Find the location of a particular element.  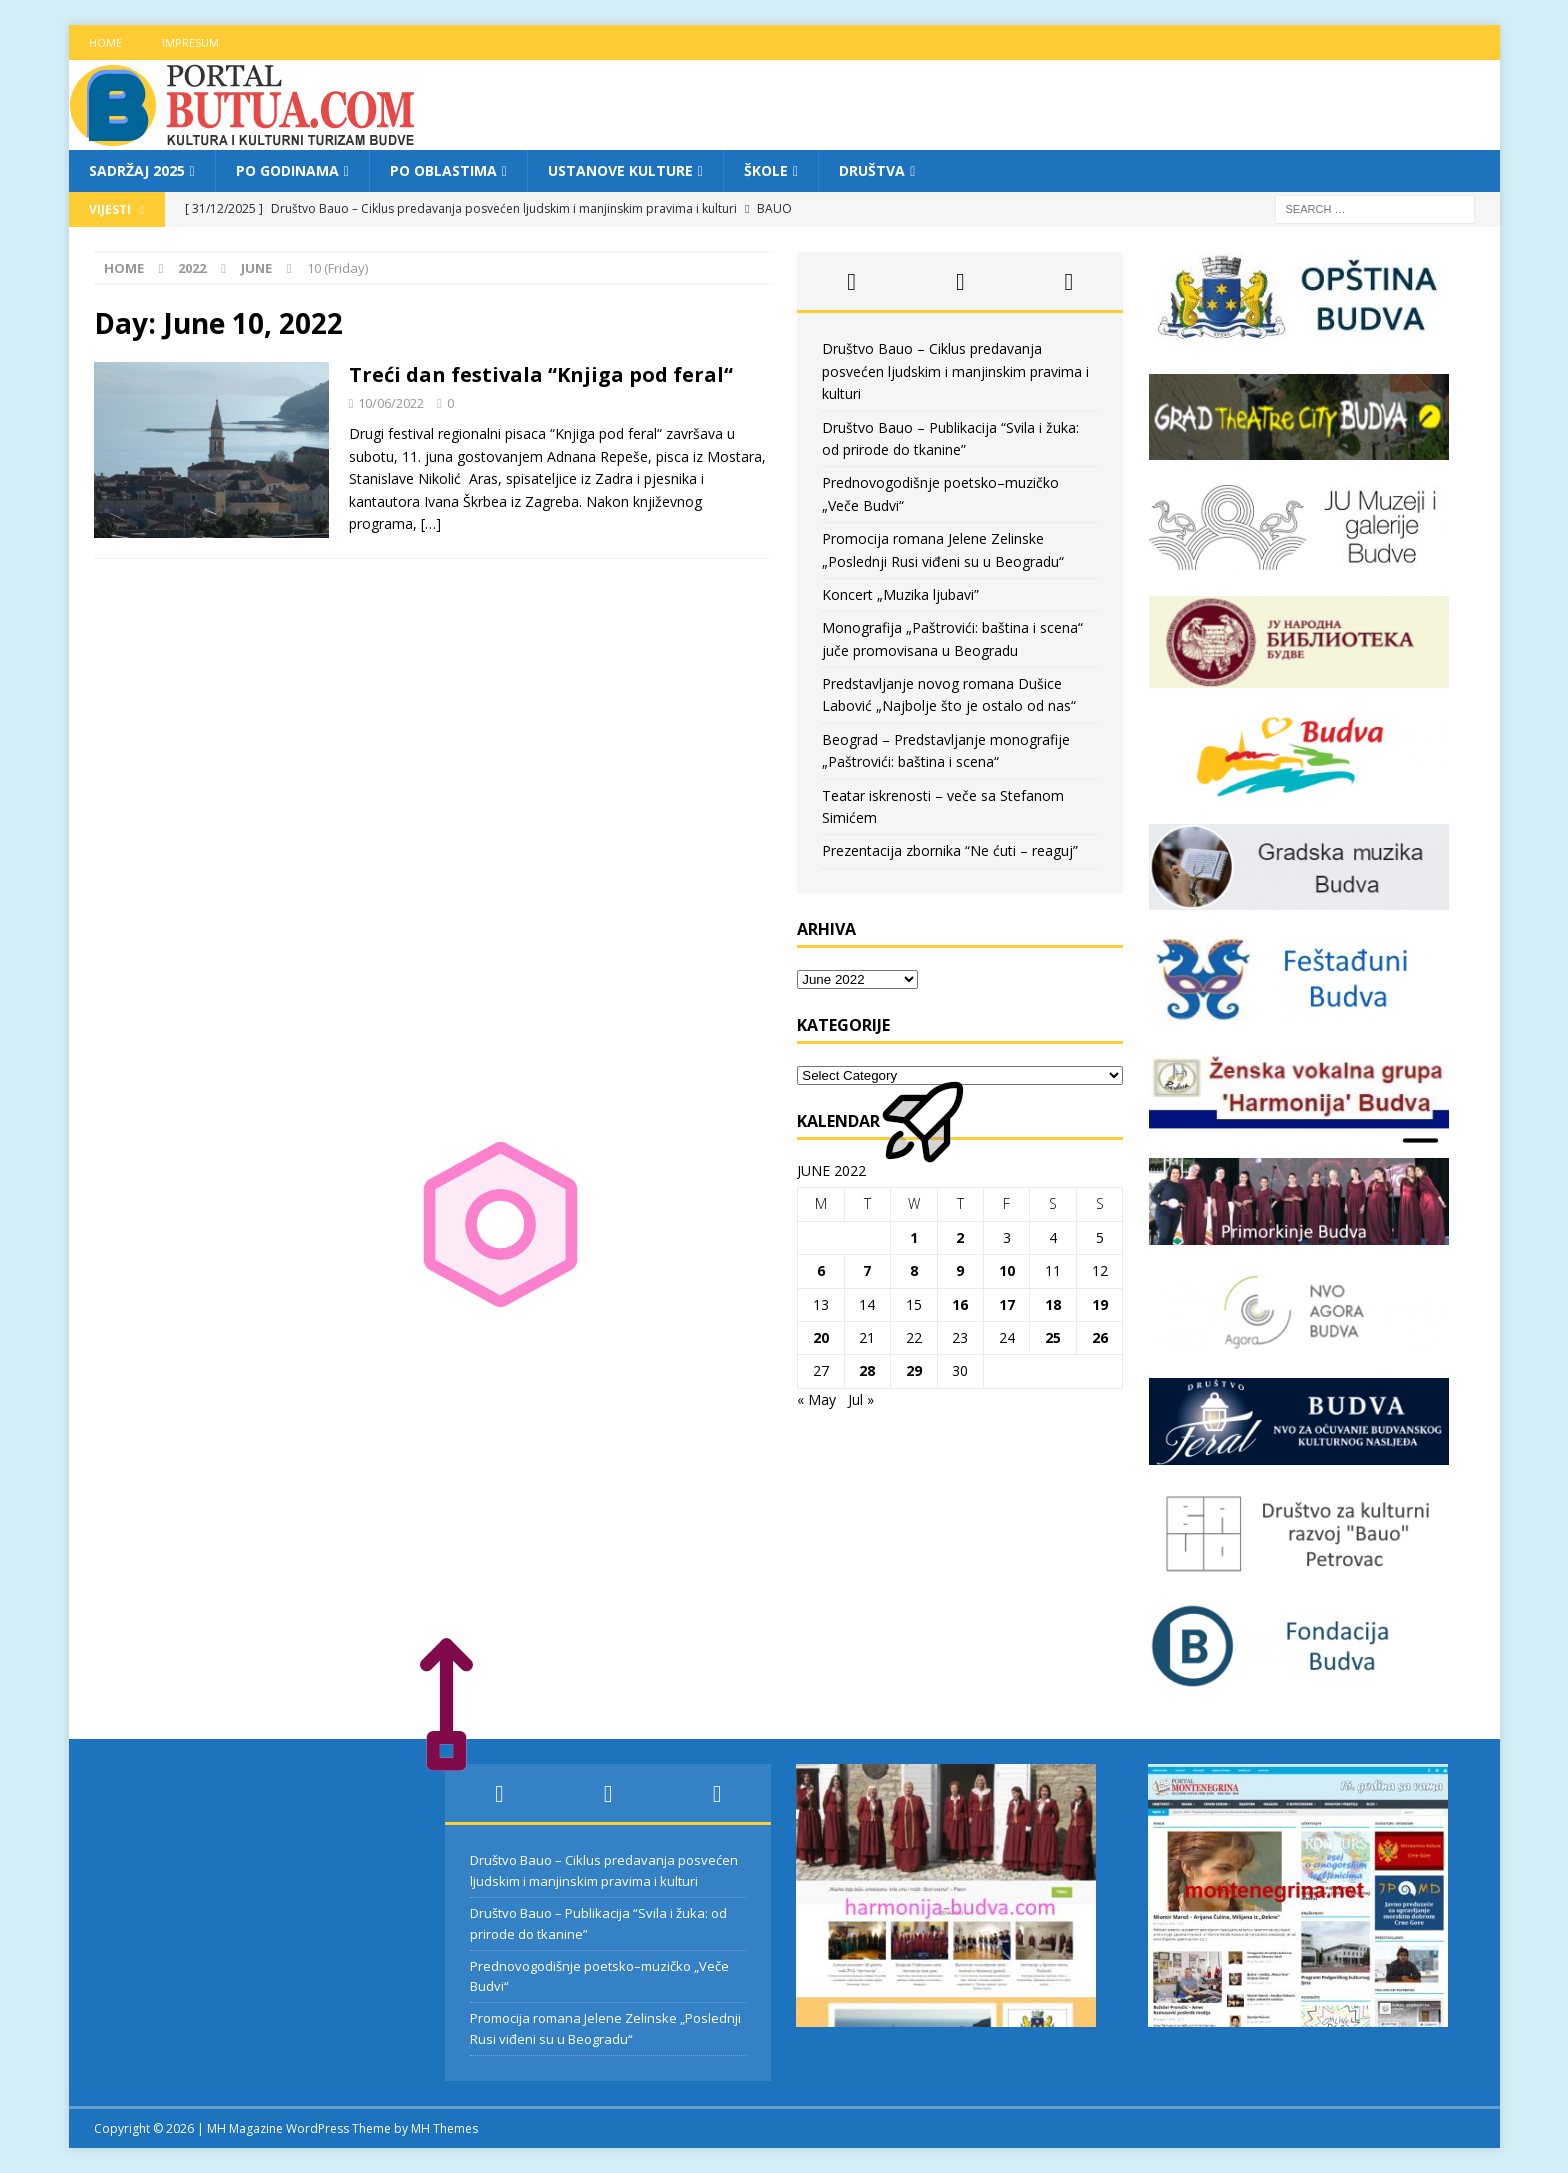

launch or deploy a project is located at coordinates (924, 1120).